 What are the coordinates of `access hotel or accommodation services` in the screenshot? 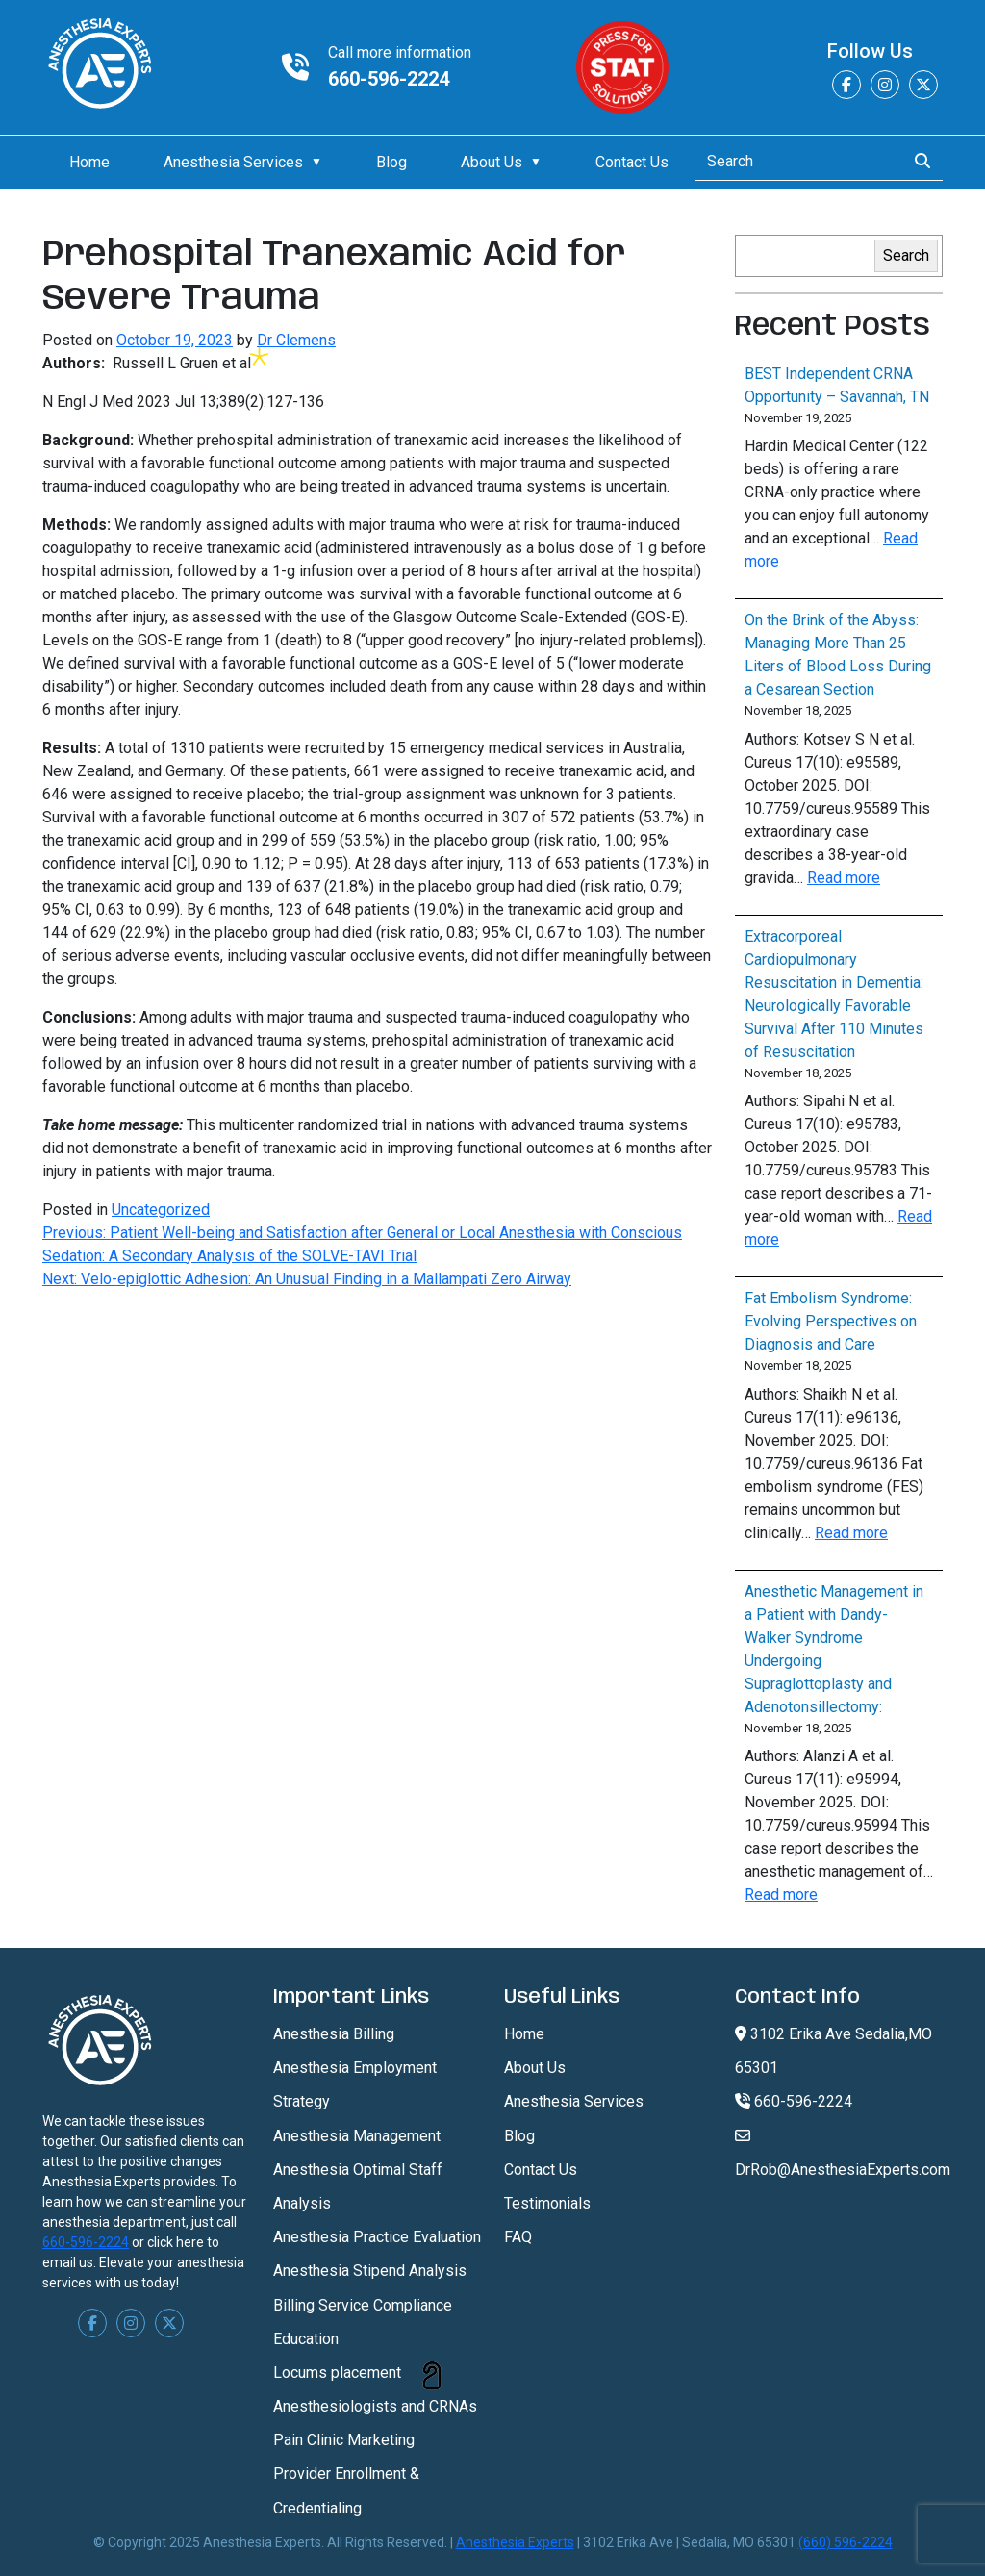 It's located at (431, 2375).